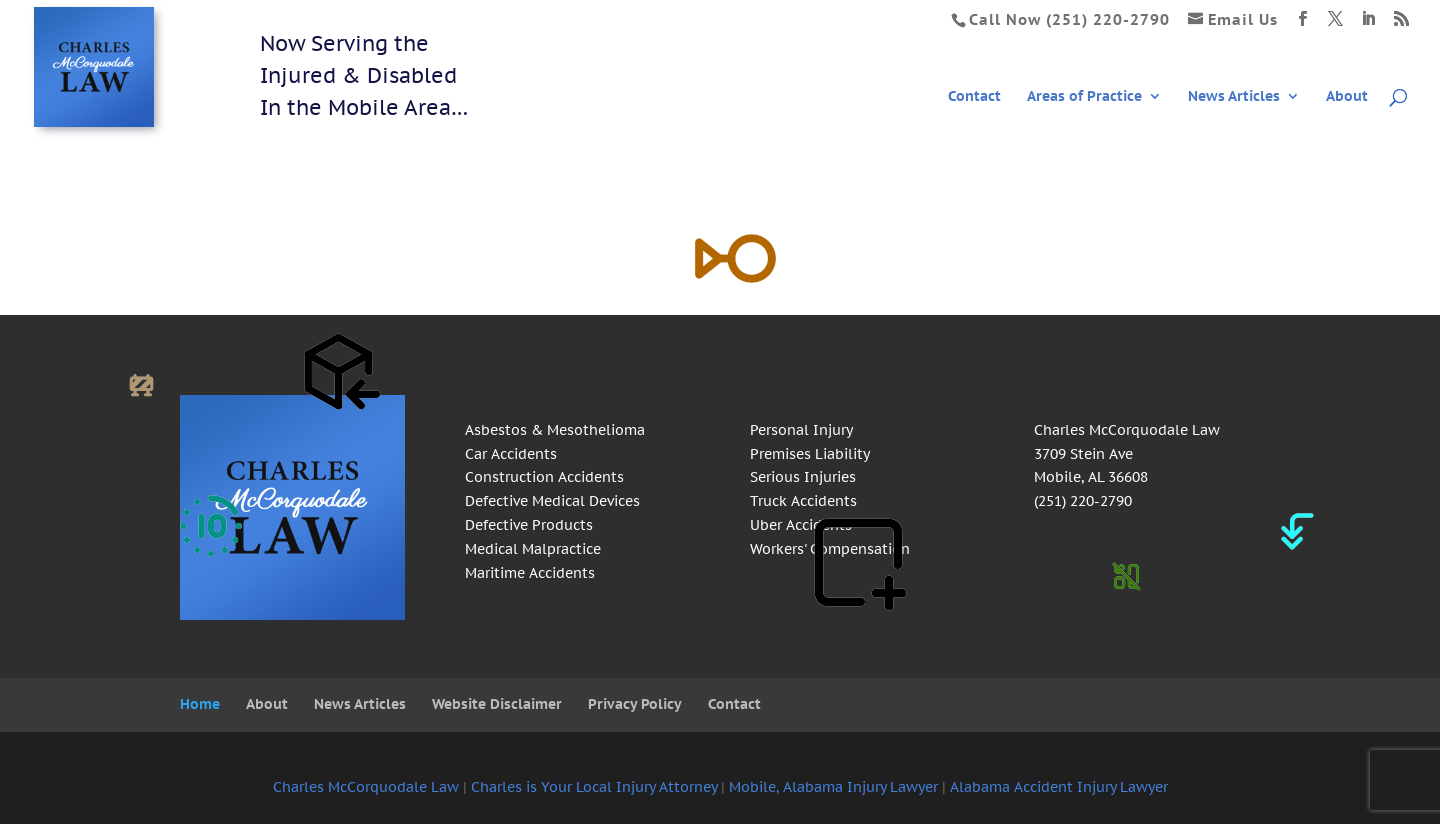  What do you see at coordinates (141, 384) in the screenshot?
I see `indicates a blocked or restricted area` at bounding box center [141, 384].